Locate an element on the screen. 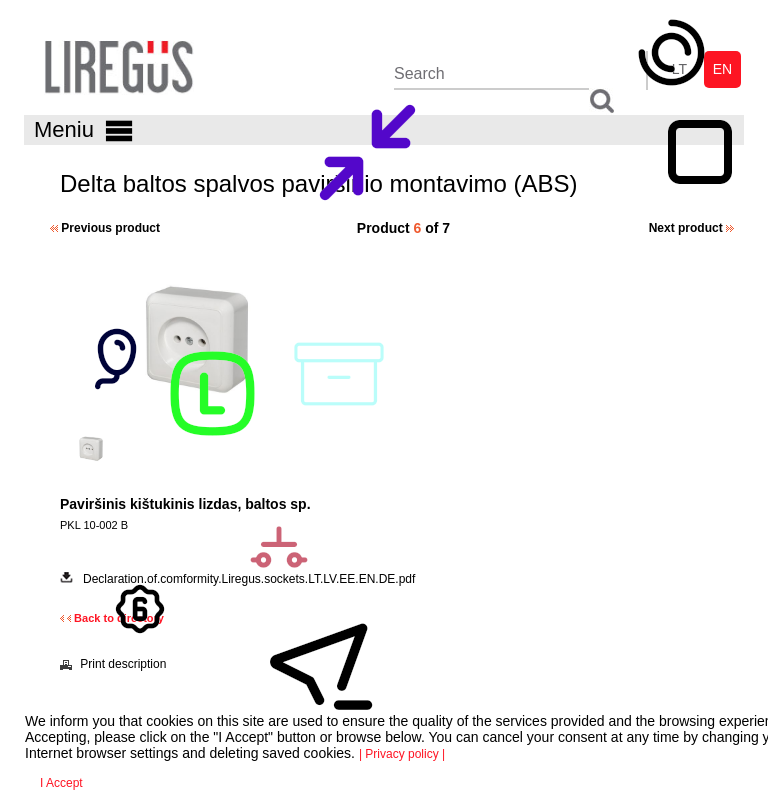 The width and height of the screenshot is (768, 805). minimize or collapse the current window is located at coordinates (367, 152).